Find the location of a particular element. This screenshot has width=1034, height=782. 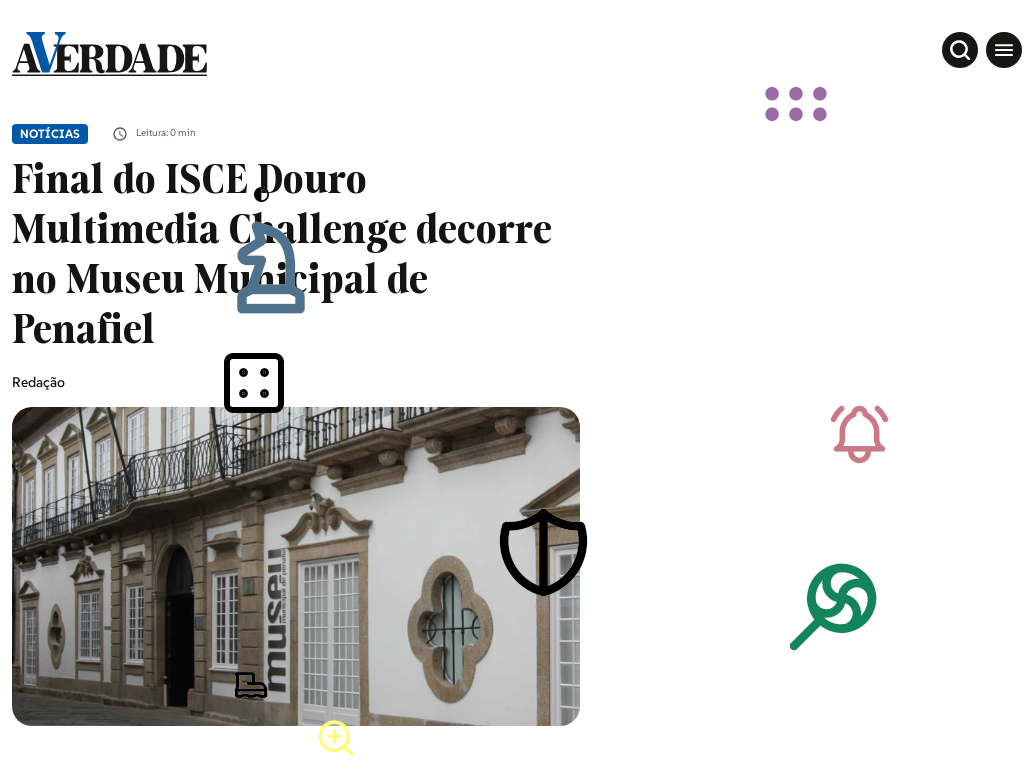

drag to reorder or rearrange items is located at coordinates (796, 104).